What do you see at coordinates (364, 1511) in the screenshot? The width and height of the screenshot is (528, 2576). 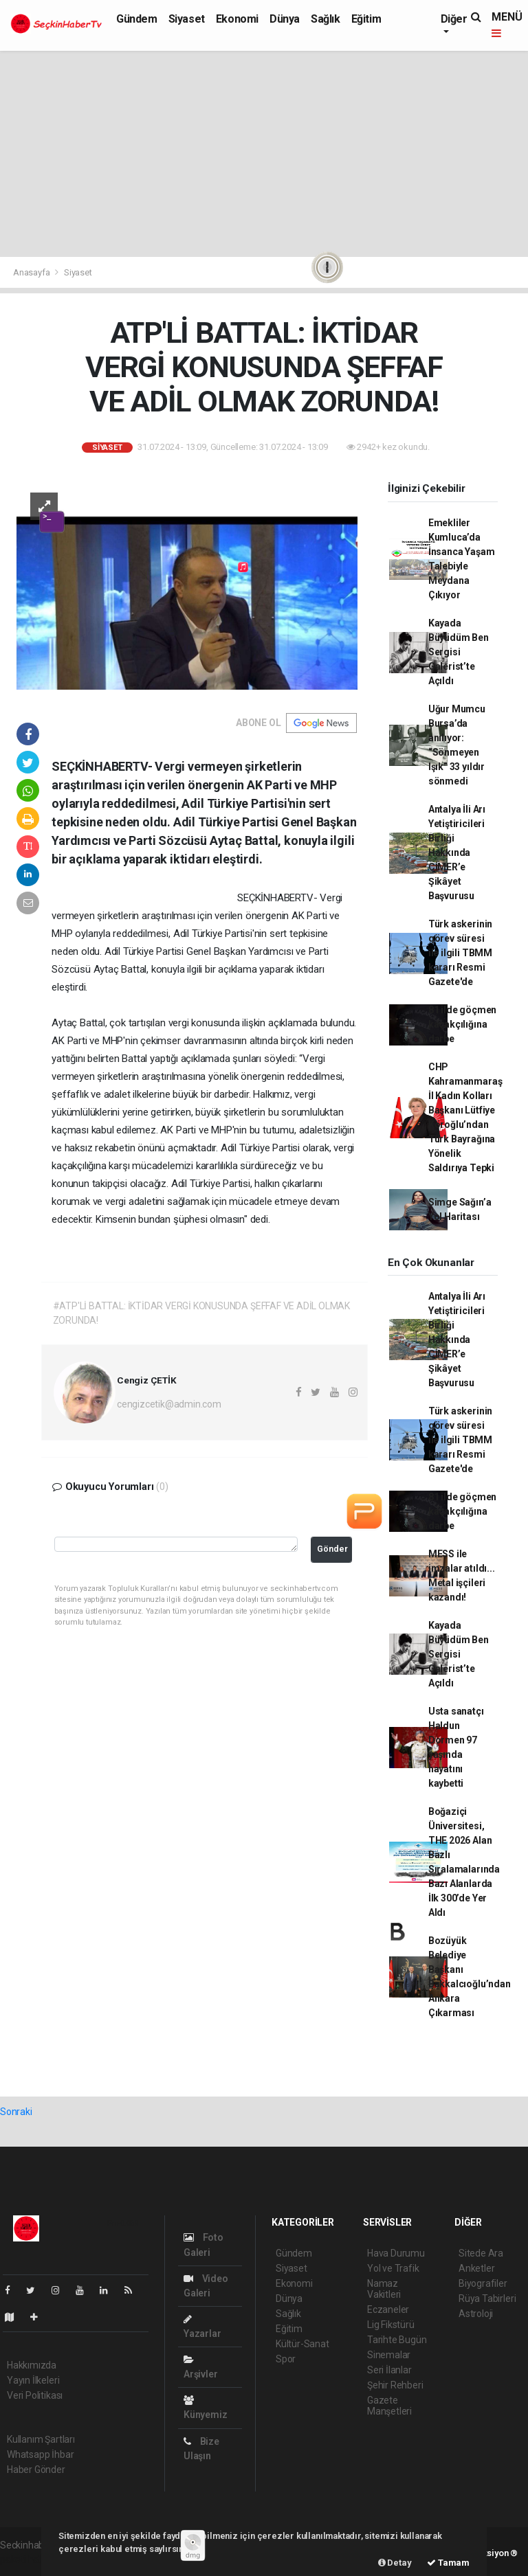 I see `open wps presentation app` at bounding box center [364, 1511].